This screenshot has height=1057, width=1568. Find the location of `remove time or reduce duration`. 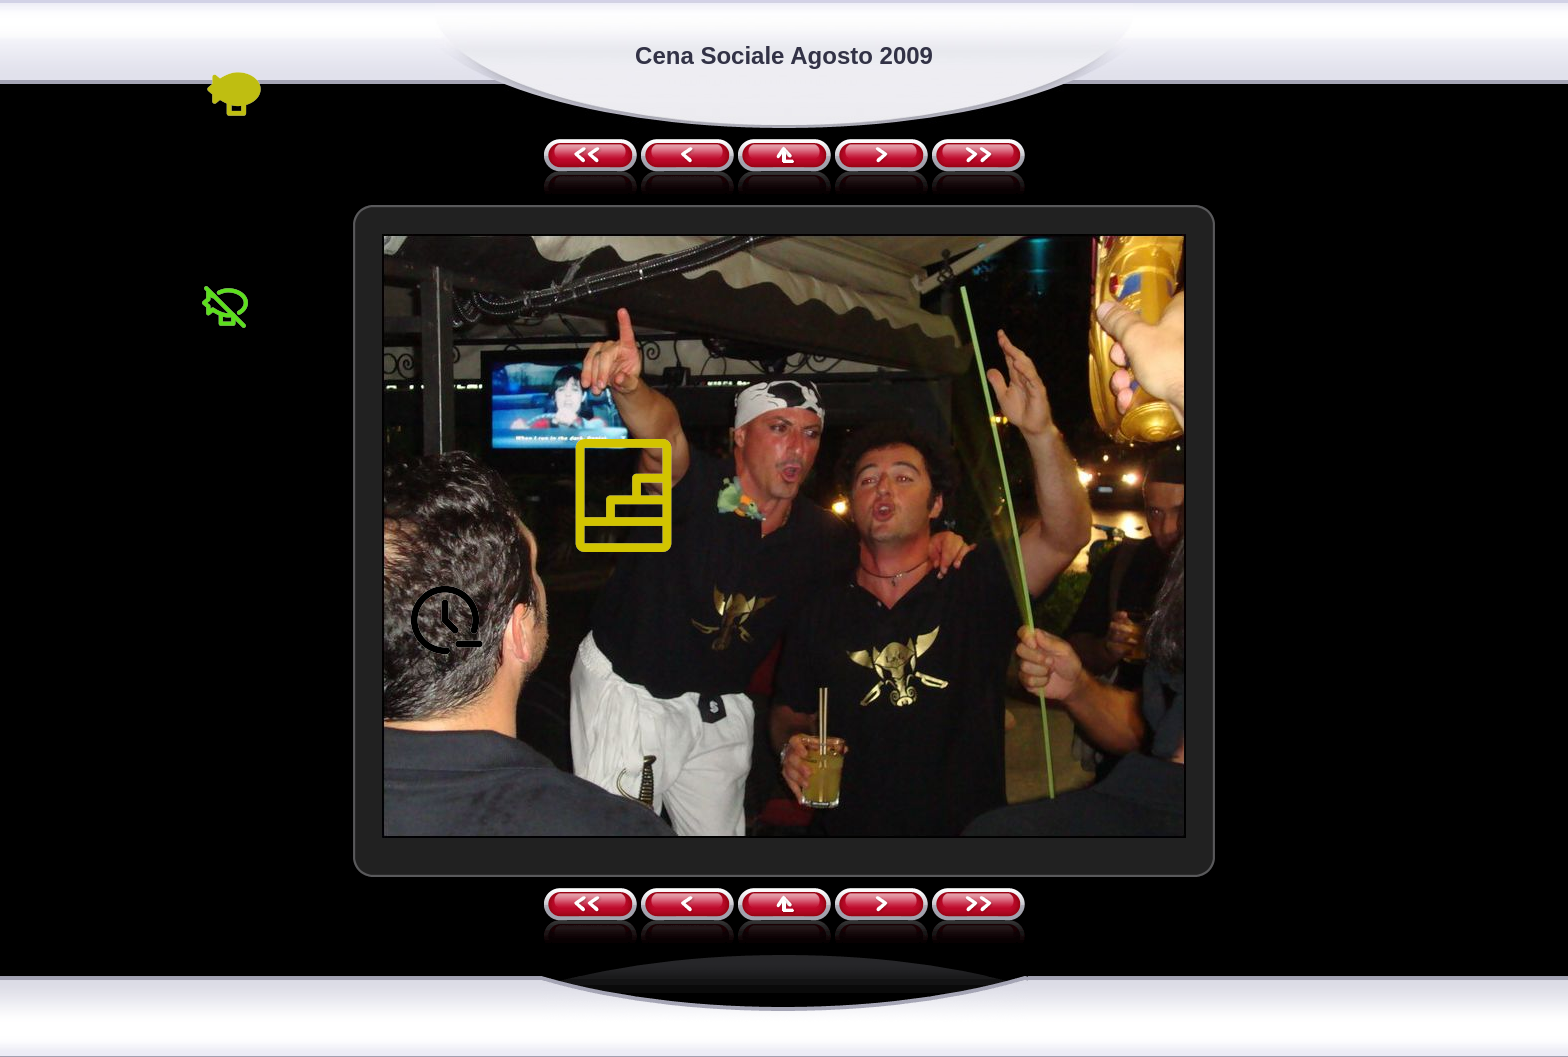

remove time or reduce duration is located at coordinates (445, 620).